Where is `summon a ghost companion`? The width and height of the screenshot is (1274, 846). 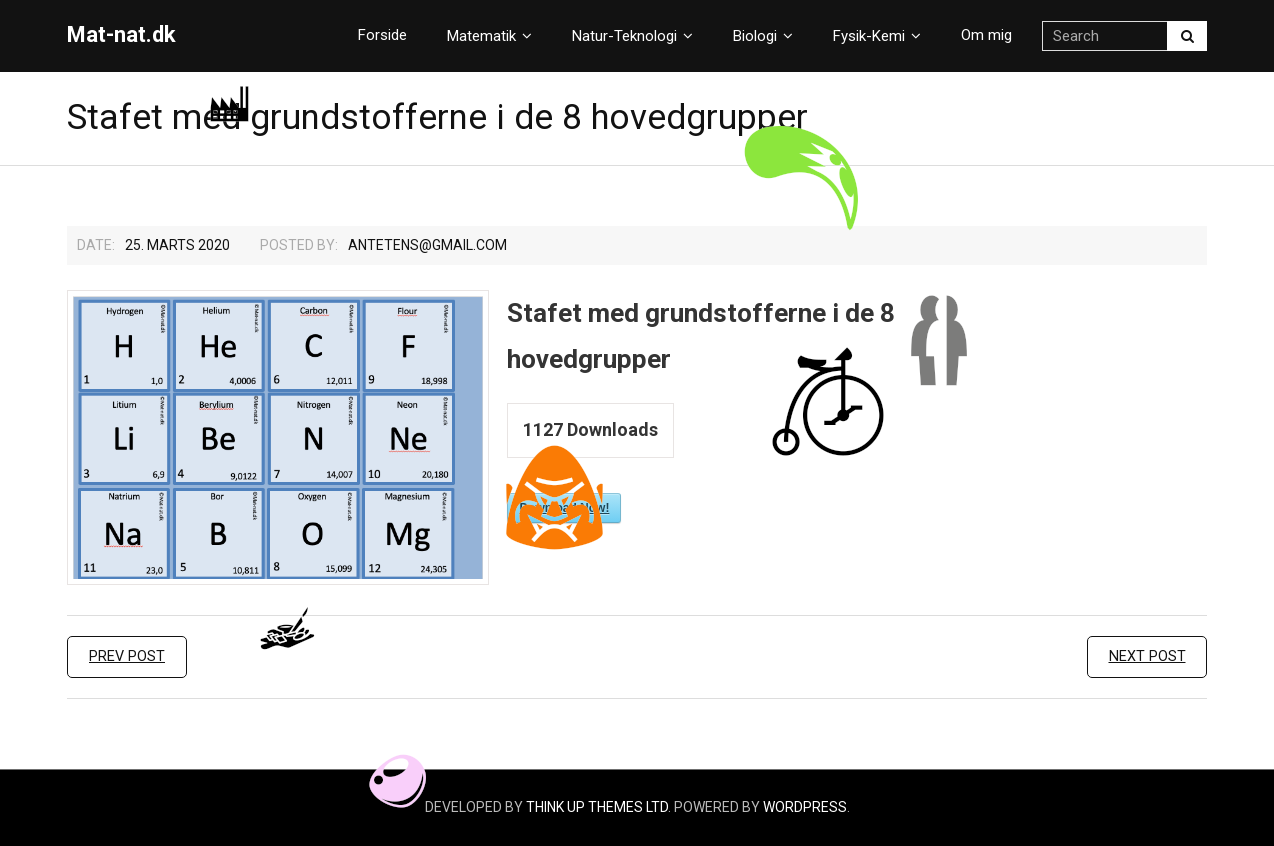 summon a ghost companion is located at coordinates (940, 340).